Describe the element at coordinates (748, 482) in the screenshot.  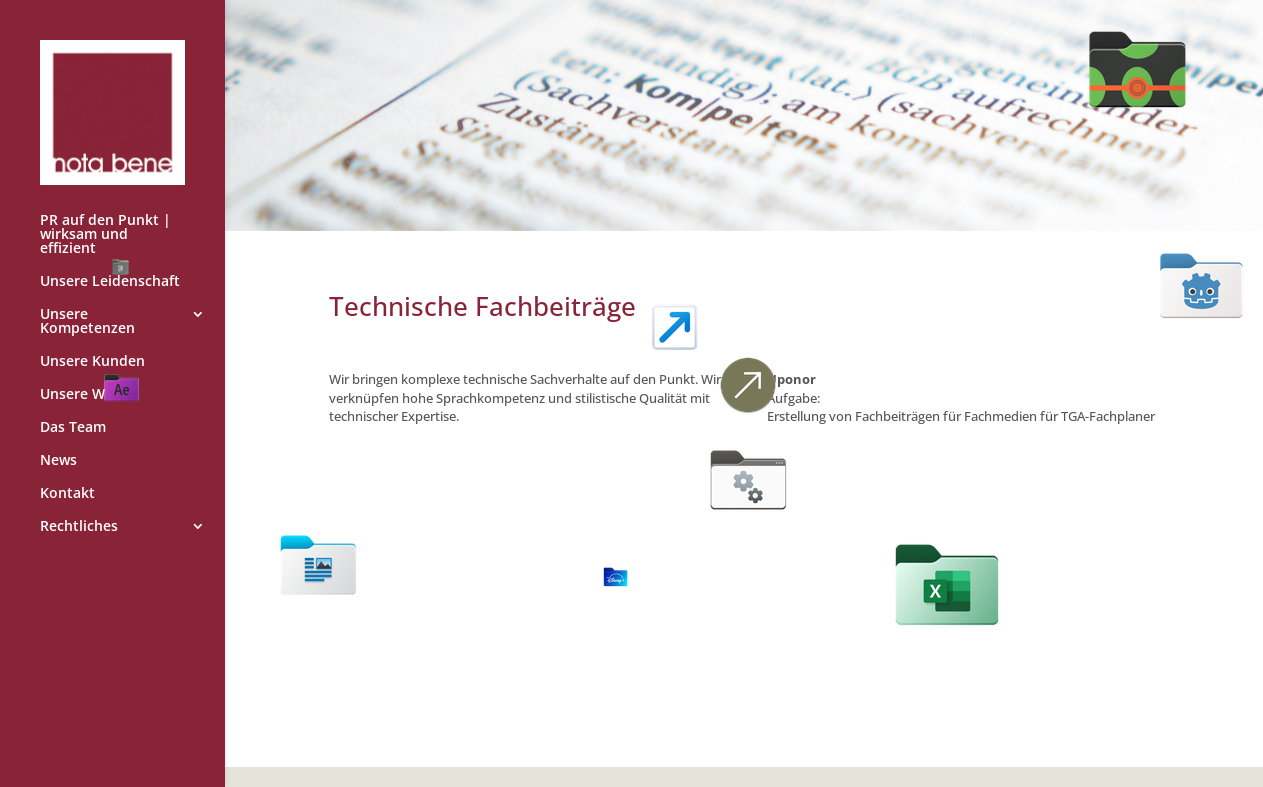
I see `folder containing batch files or scripts` at that location.